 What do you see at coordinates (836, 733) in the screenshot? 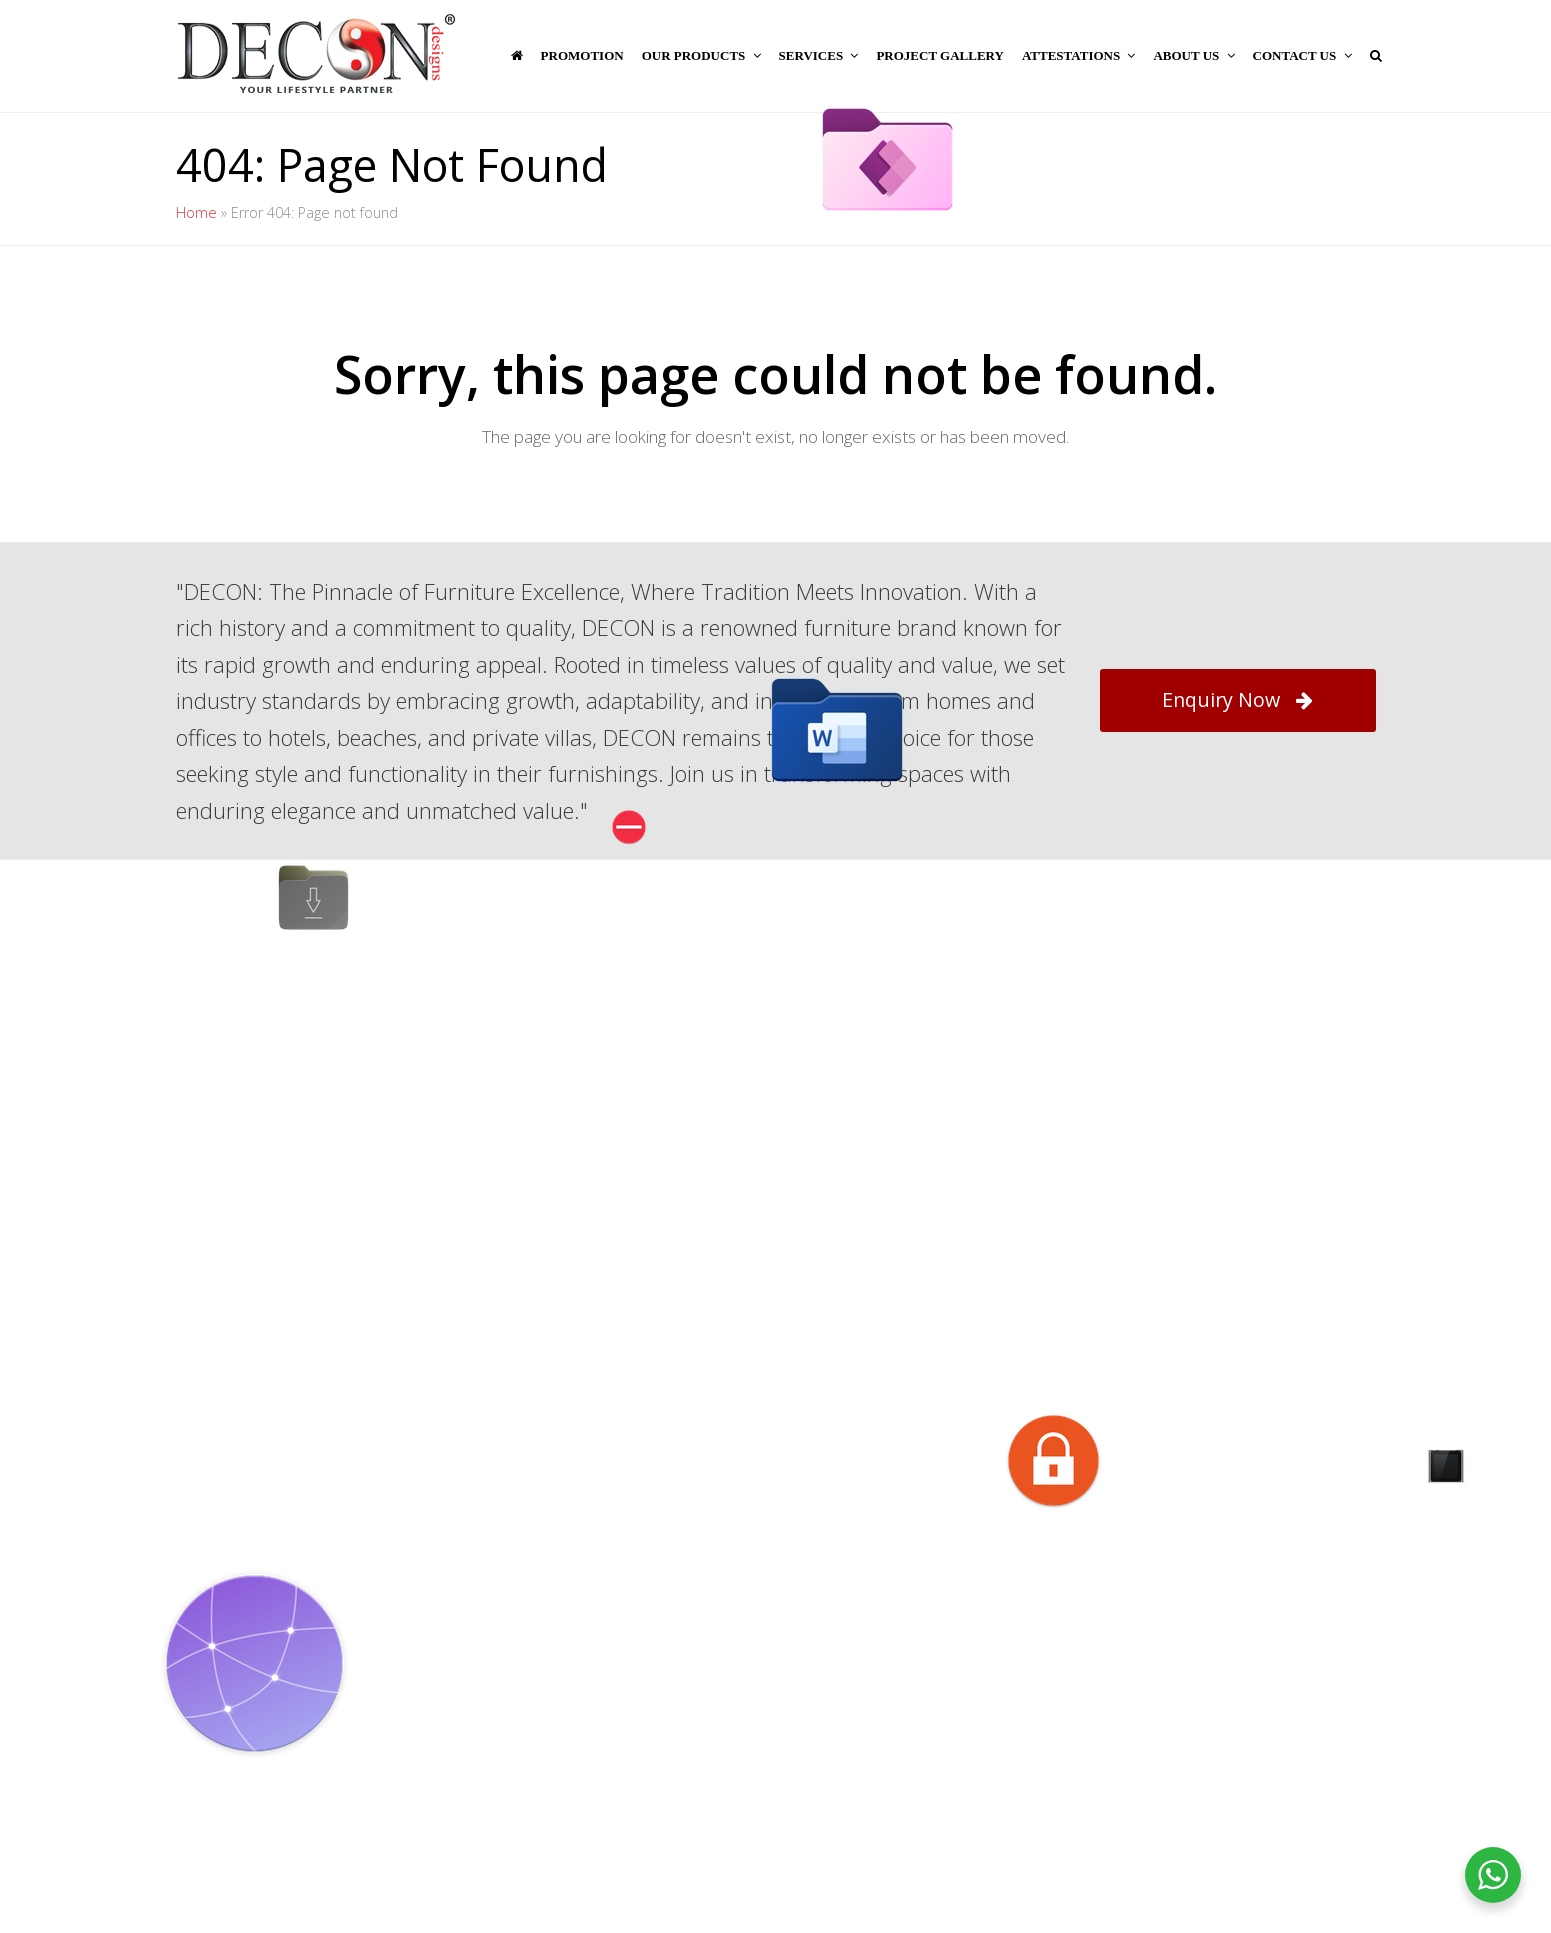
I see `open folder containing Microsoft Word documents` at bounding box center [836, 733].